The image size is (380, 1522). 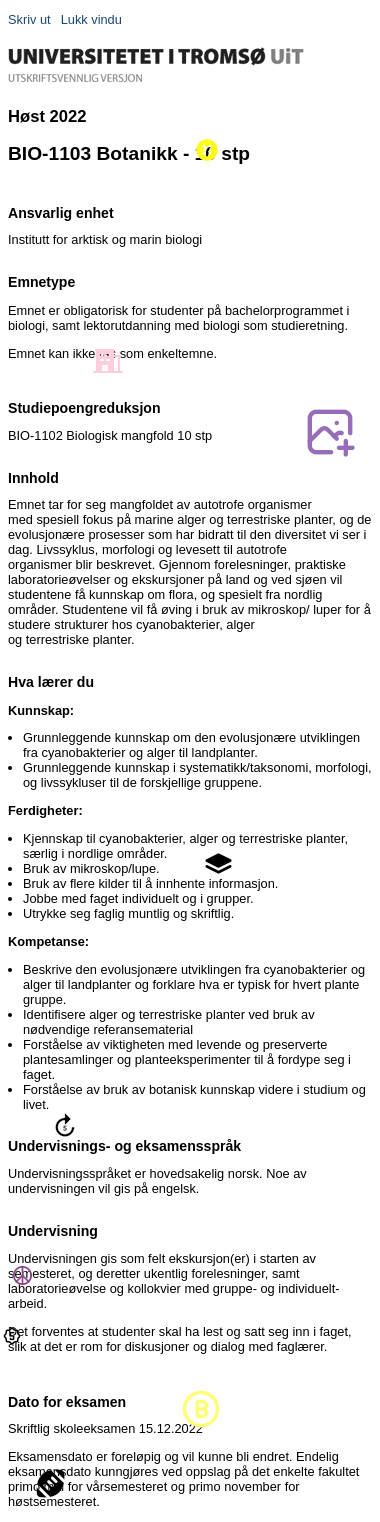 What do you see at coordinates (12, 1336) in the screenshot?
I see `indicates a level 5 ranking or badge` at bounding box center [12, 1336].